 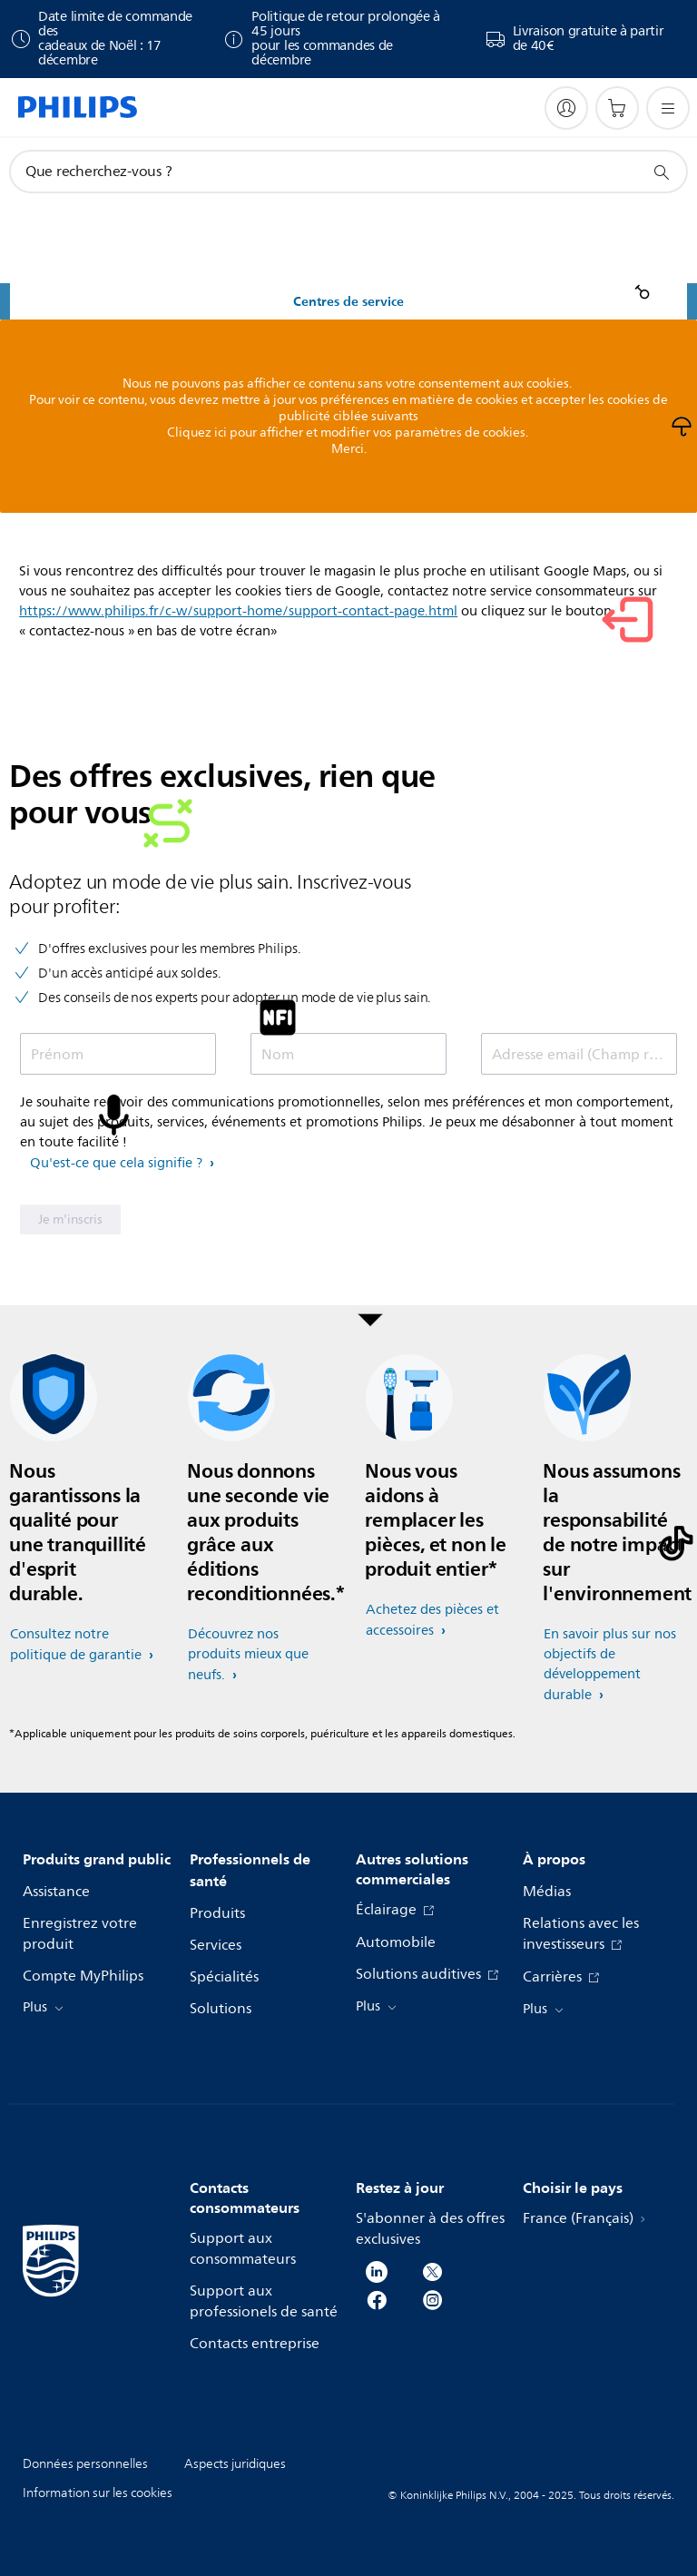 What do you see at coordinates (113, 1116) in the screenshot?
I see `tap to start voice recording` at bounding box center [113, 1116].